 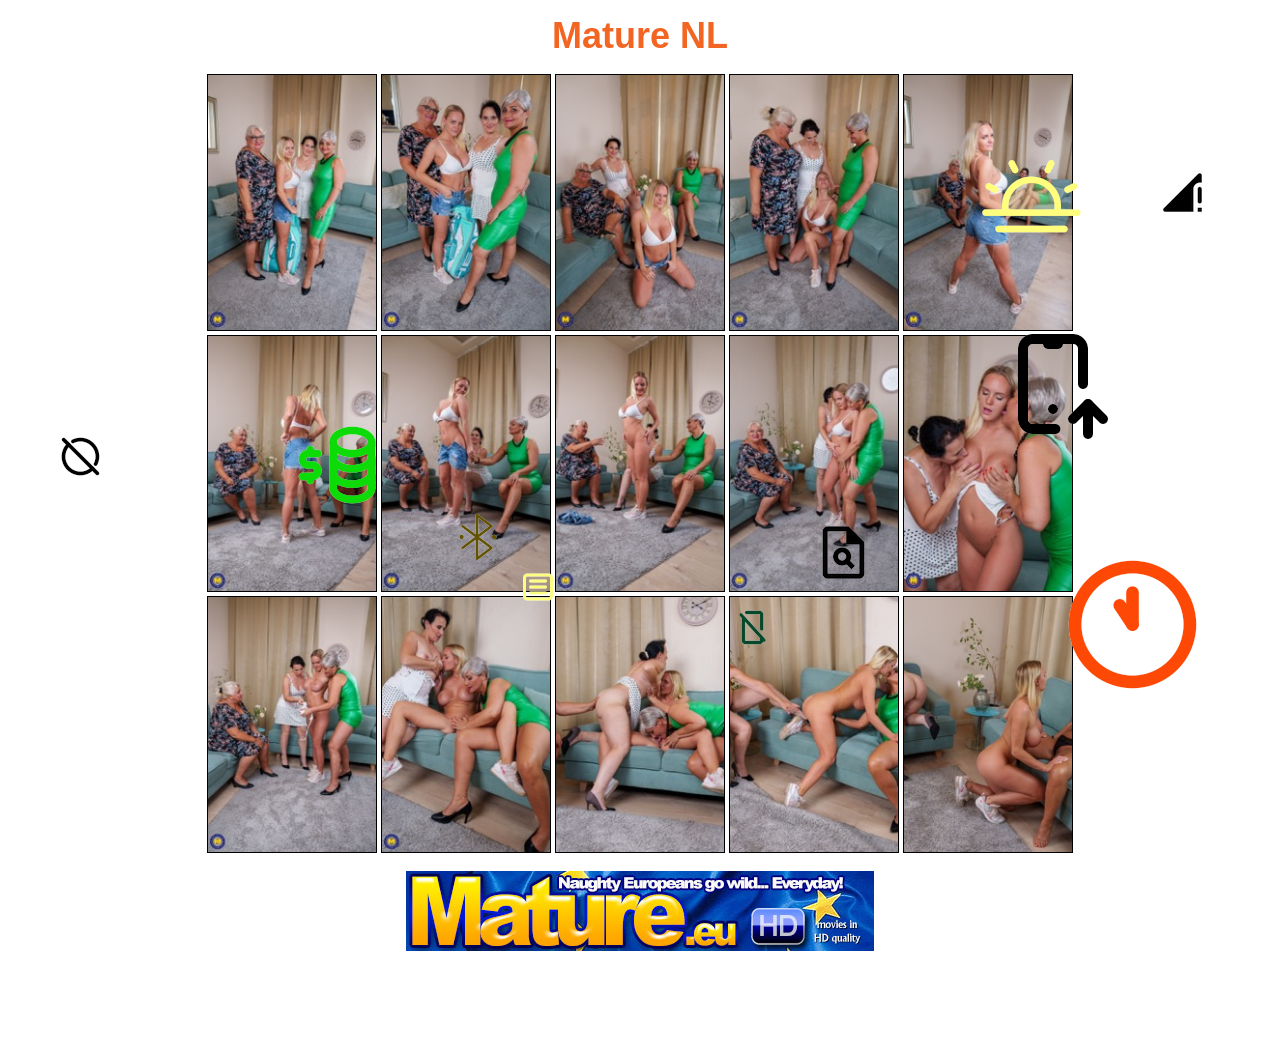 I want to click on toggle sunrise or sunset theme, so click(x=1031, y=199).